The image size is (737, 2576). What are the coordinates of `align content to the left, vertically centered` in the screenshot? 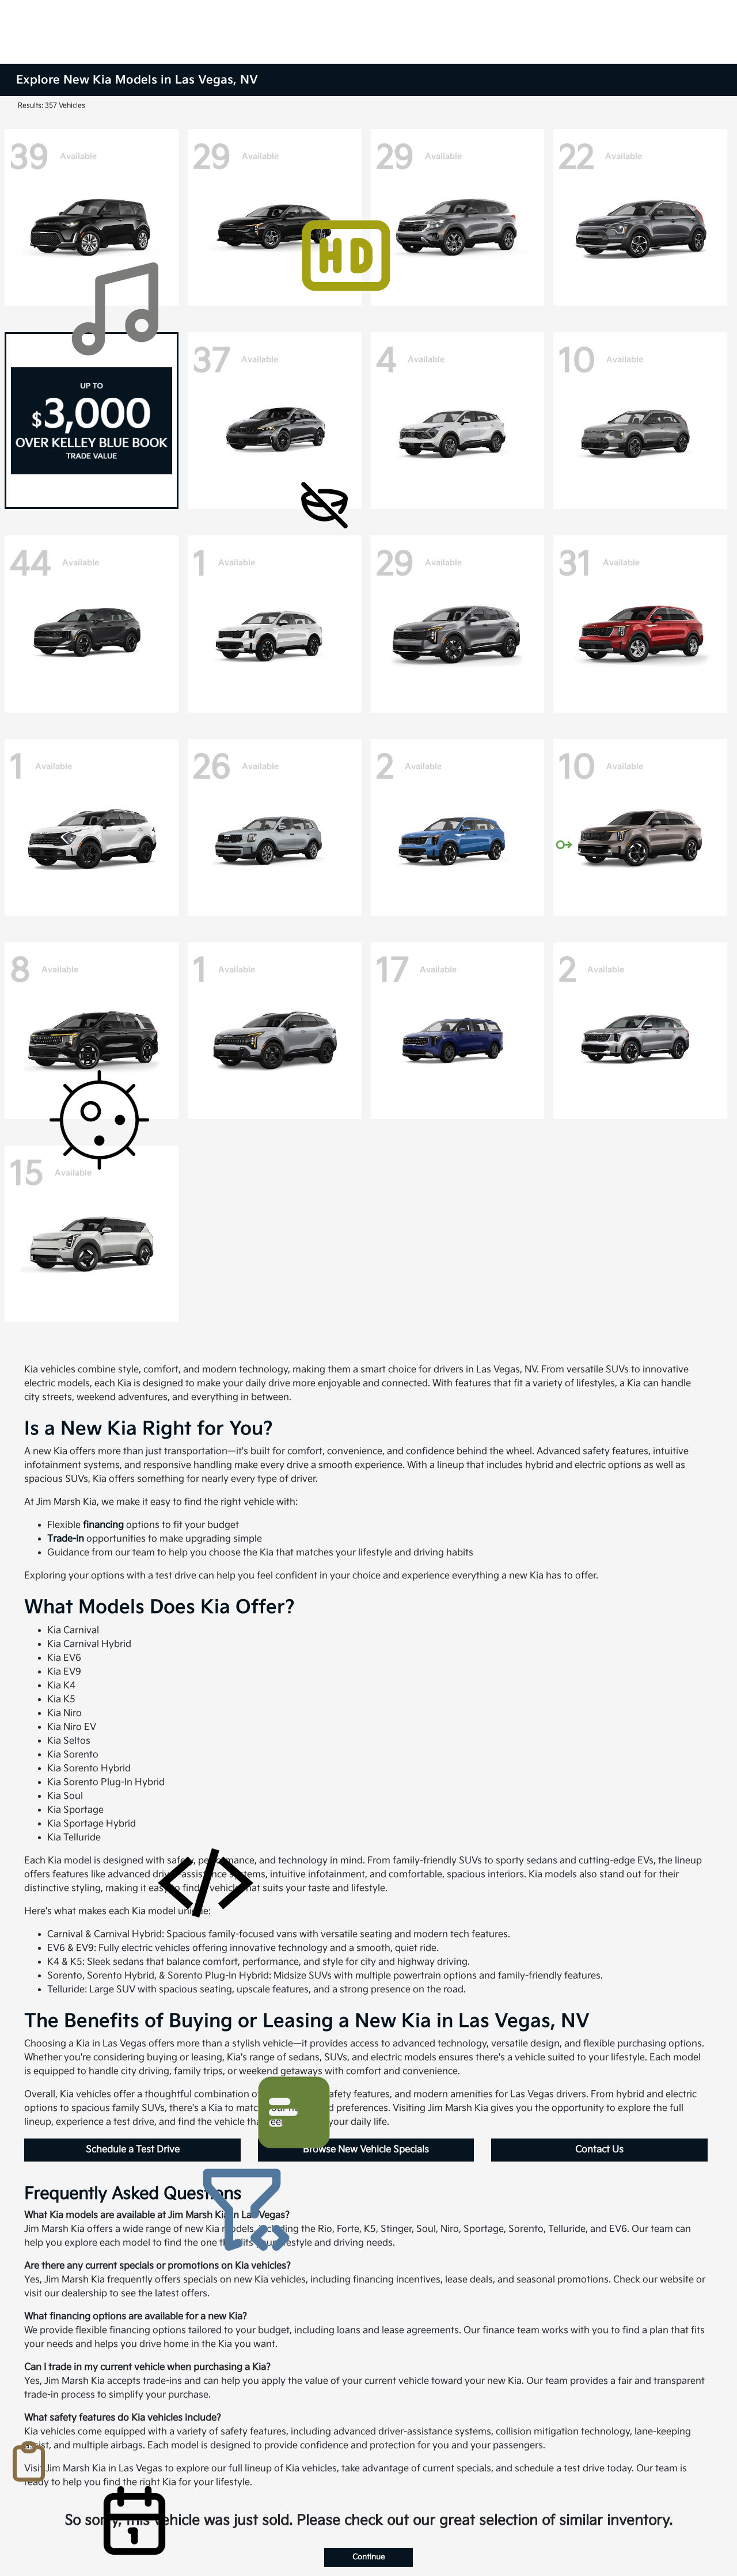 It's located at (294, 2112).